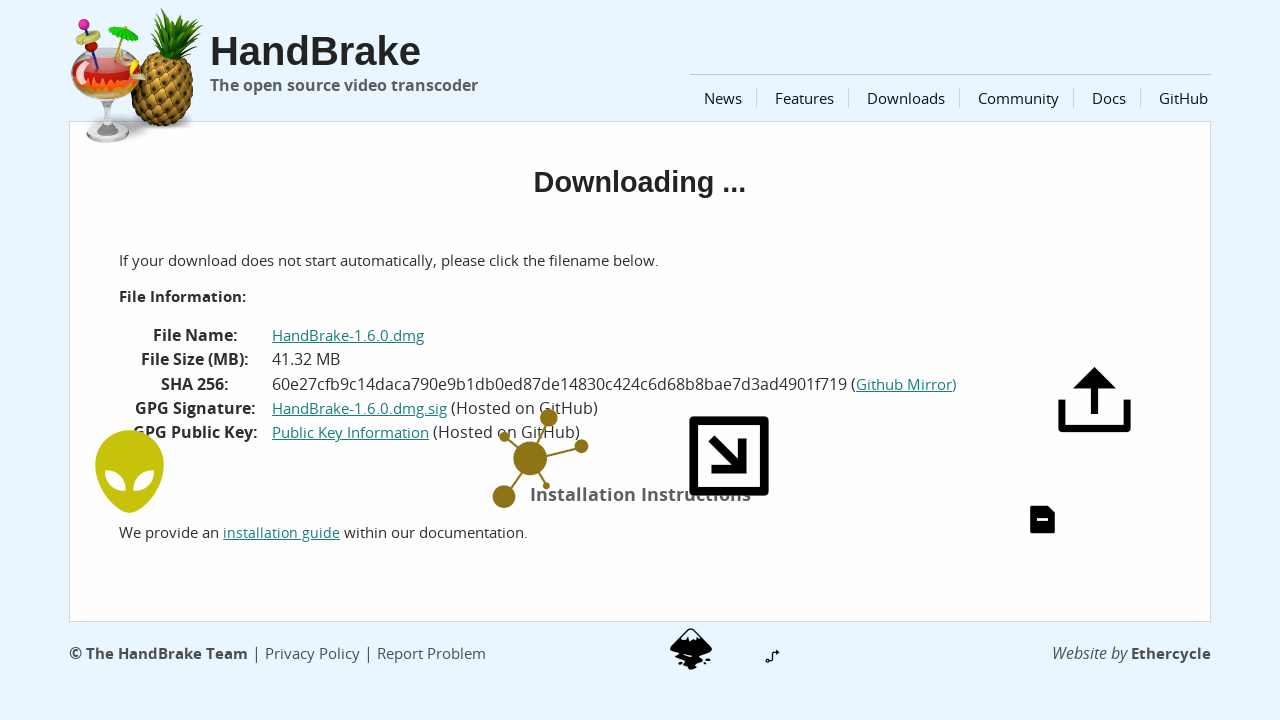  What do you see at coordinates (540, 458) in the screenshot?
I see `open icinga monitoring dashboard` at bounding box center [540, 458].